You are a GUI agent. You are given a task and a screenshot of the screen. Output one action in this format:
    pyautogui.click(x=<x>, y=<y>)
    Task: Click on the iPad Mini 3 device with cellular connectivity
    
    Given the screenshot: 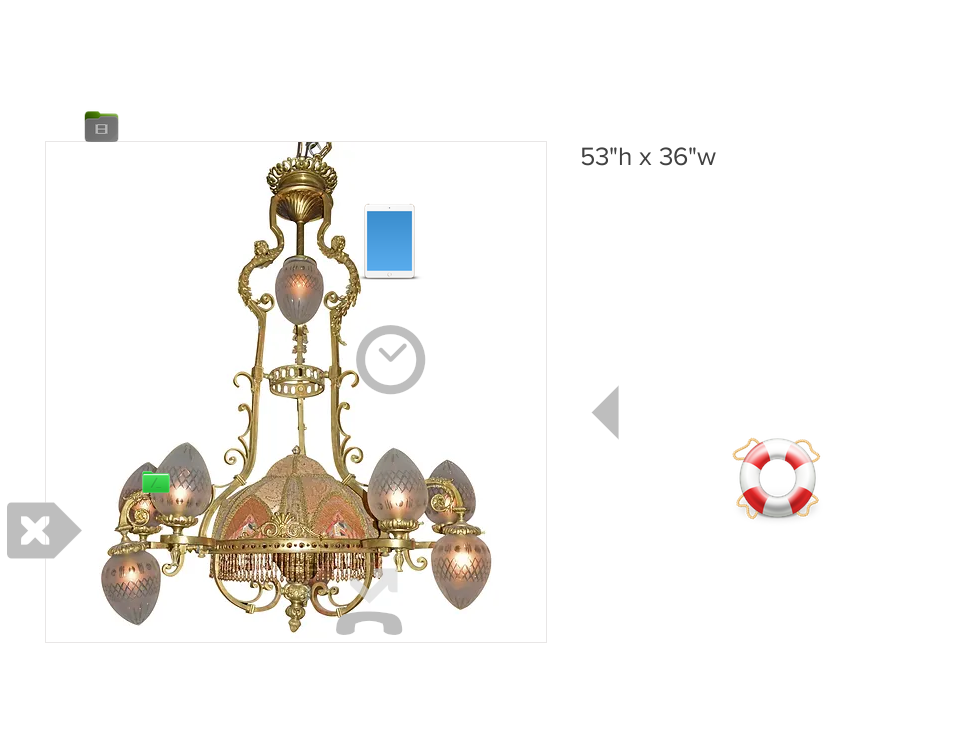 What is the action you would take?
    pyautogui.click(x=389, y=234)
    